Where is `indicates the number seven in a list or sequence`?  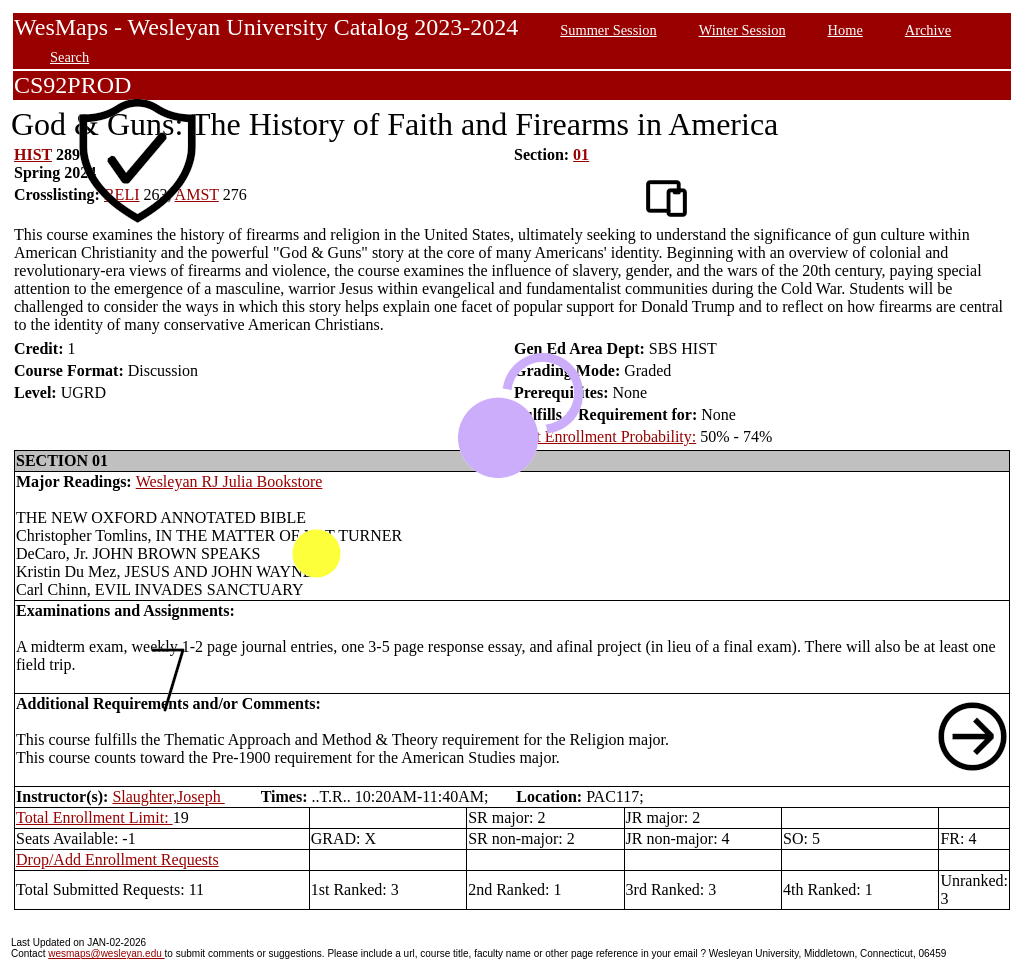
indicates the number seven in a list or sequence is located at coordinates (168, 680).